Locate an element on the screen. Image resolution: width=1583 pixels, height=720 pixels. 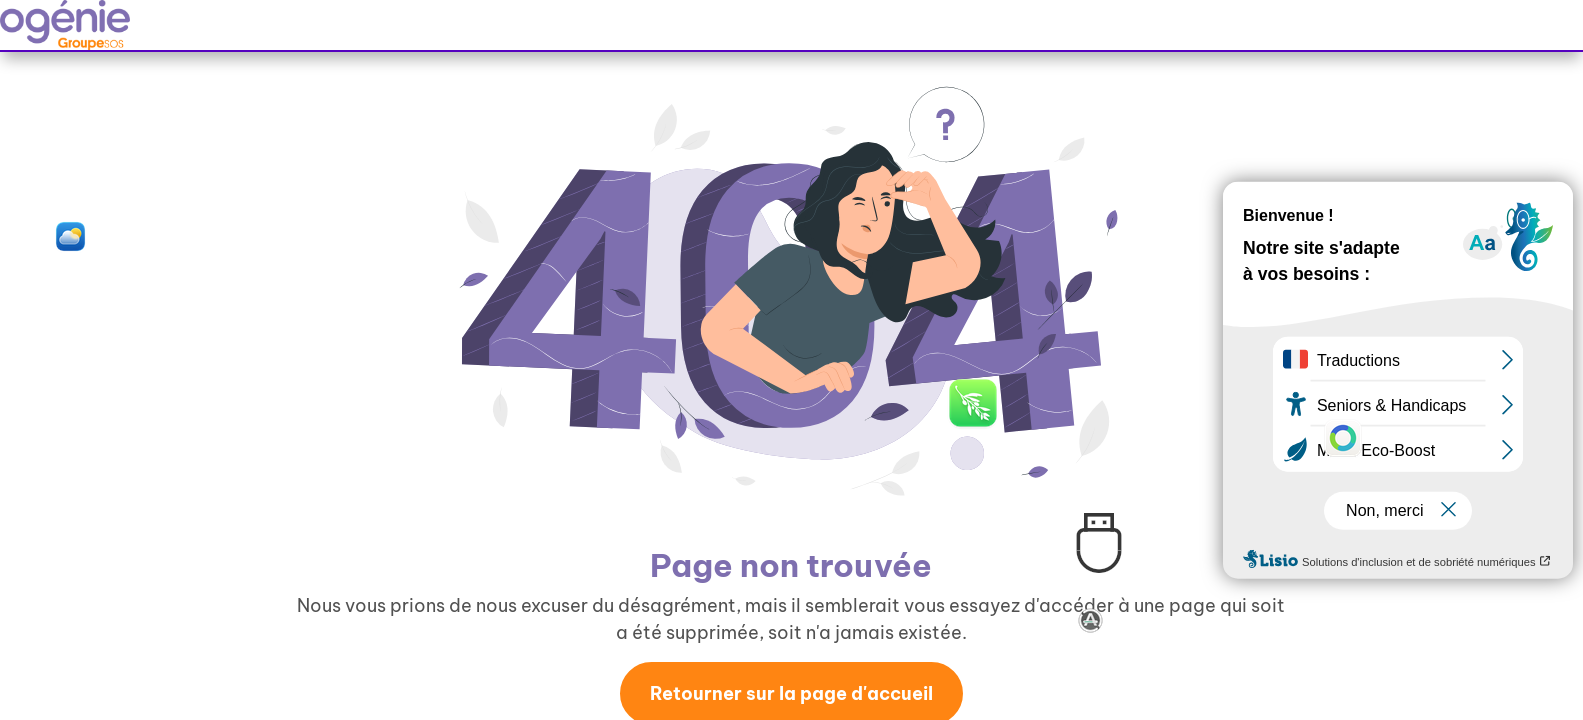
open the software updater application is located at coordinates (1090, 620).